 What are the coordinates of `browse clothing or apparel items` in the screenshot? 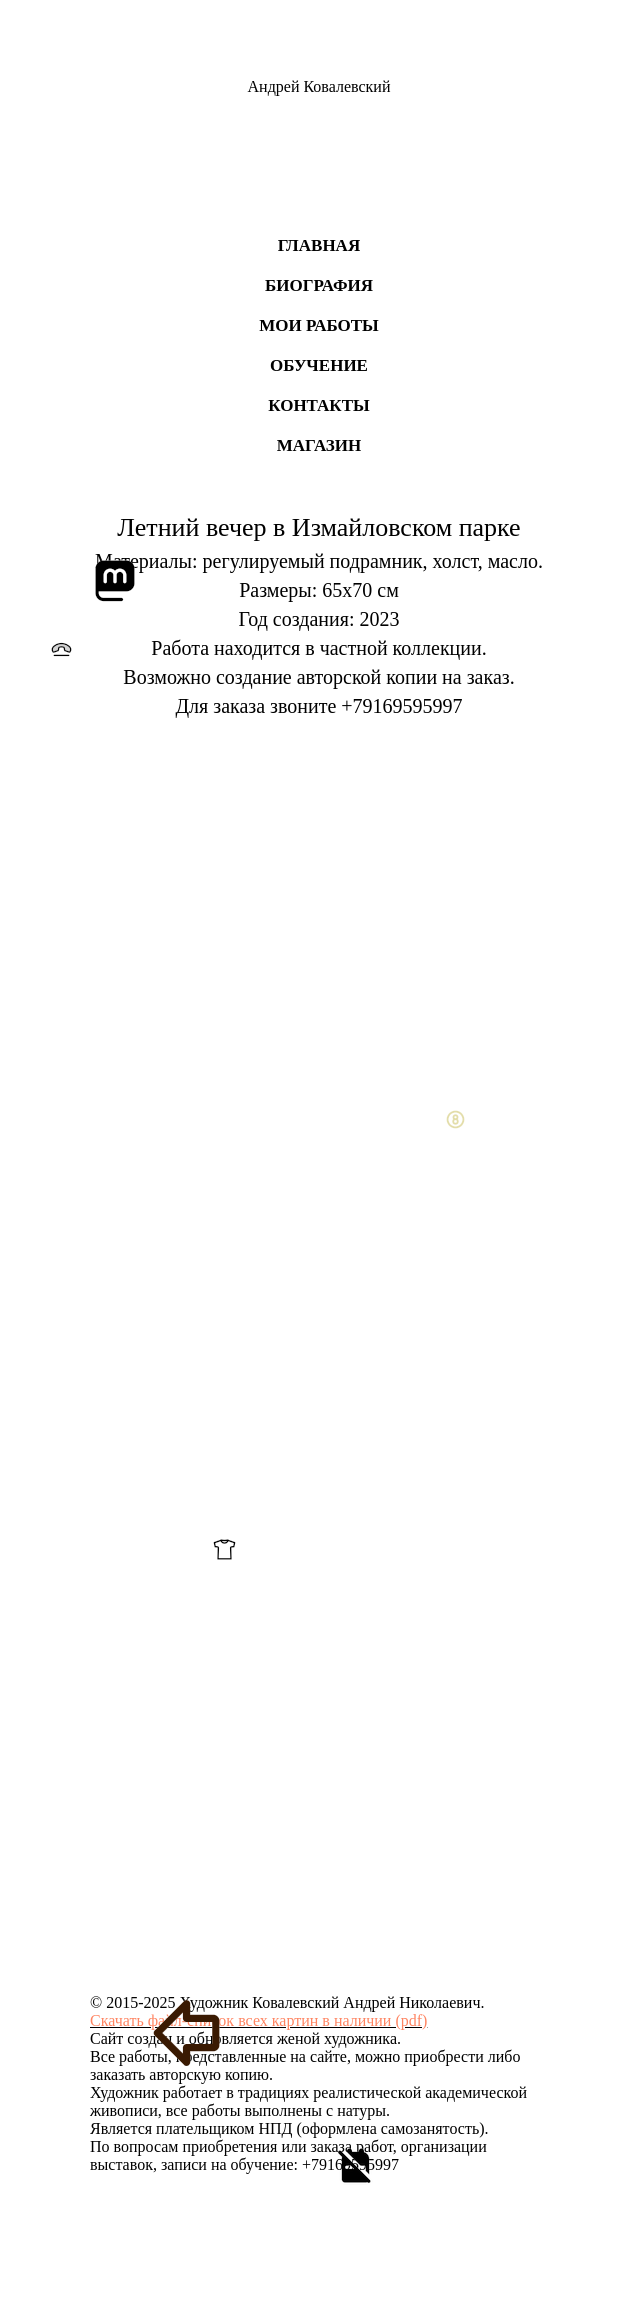 It's located at (224, 1549).